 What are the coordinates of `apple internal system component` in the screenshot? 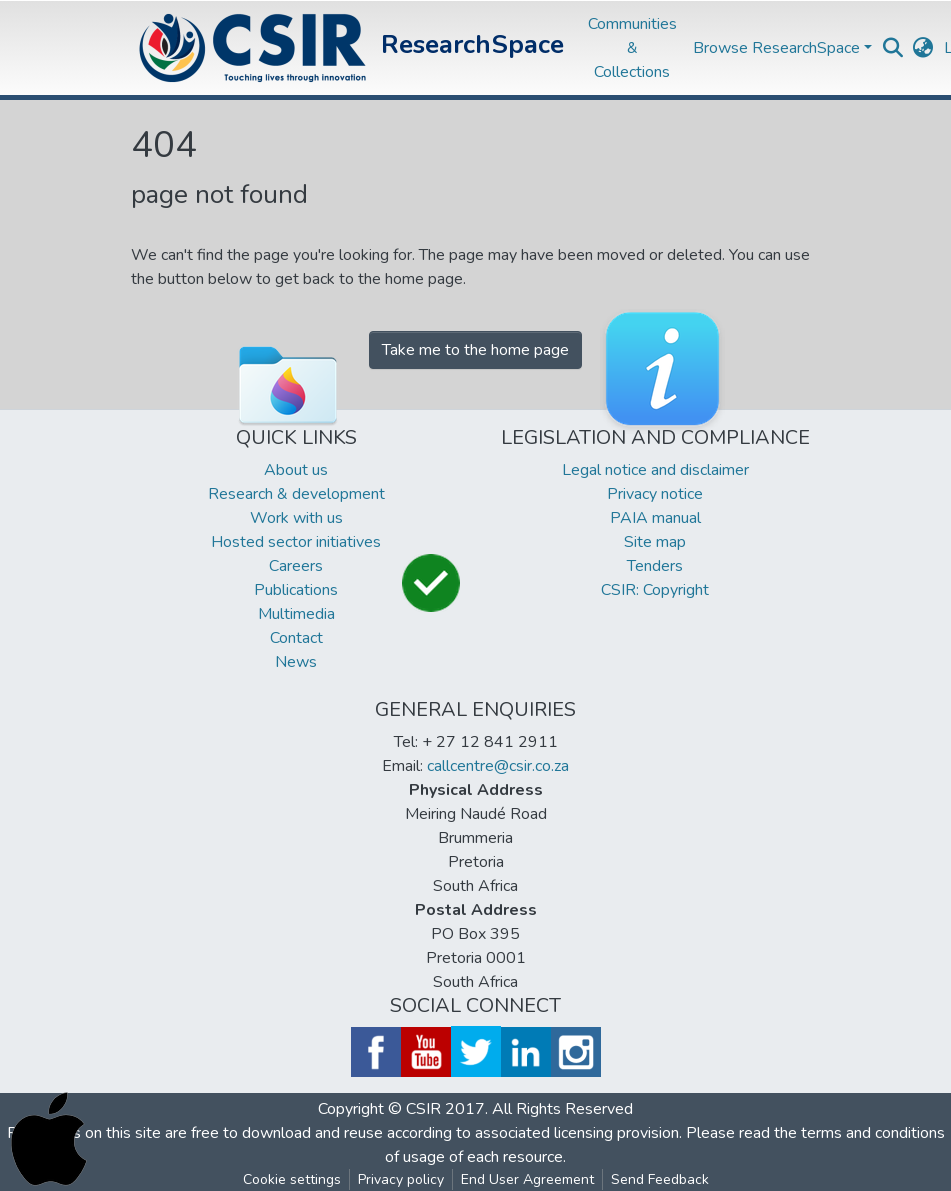 It's located at (49, 1139).